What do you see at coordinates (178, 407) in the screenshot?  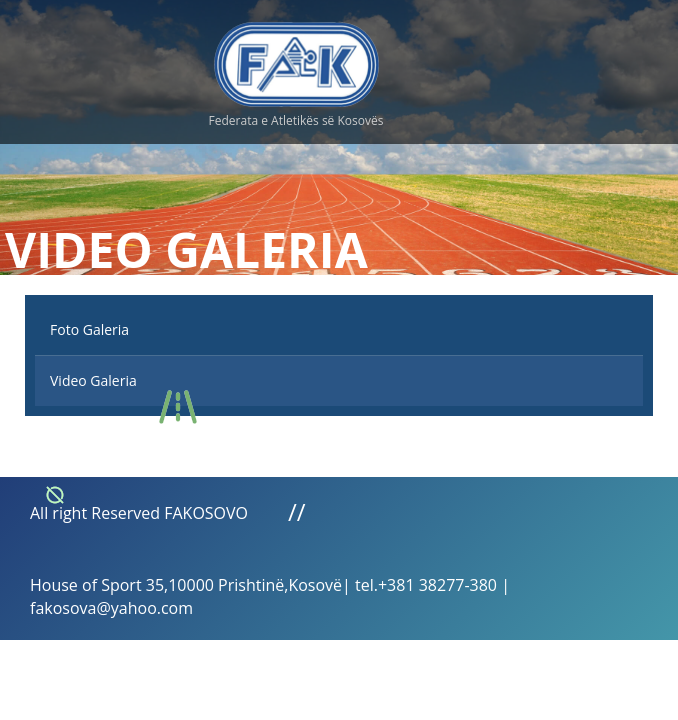 I see `view directions or navigation` at bounding box center [178, 407].